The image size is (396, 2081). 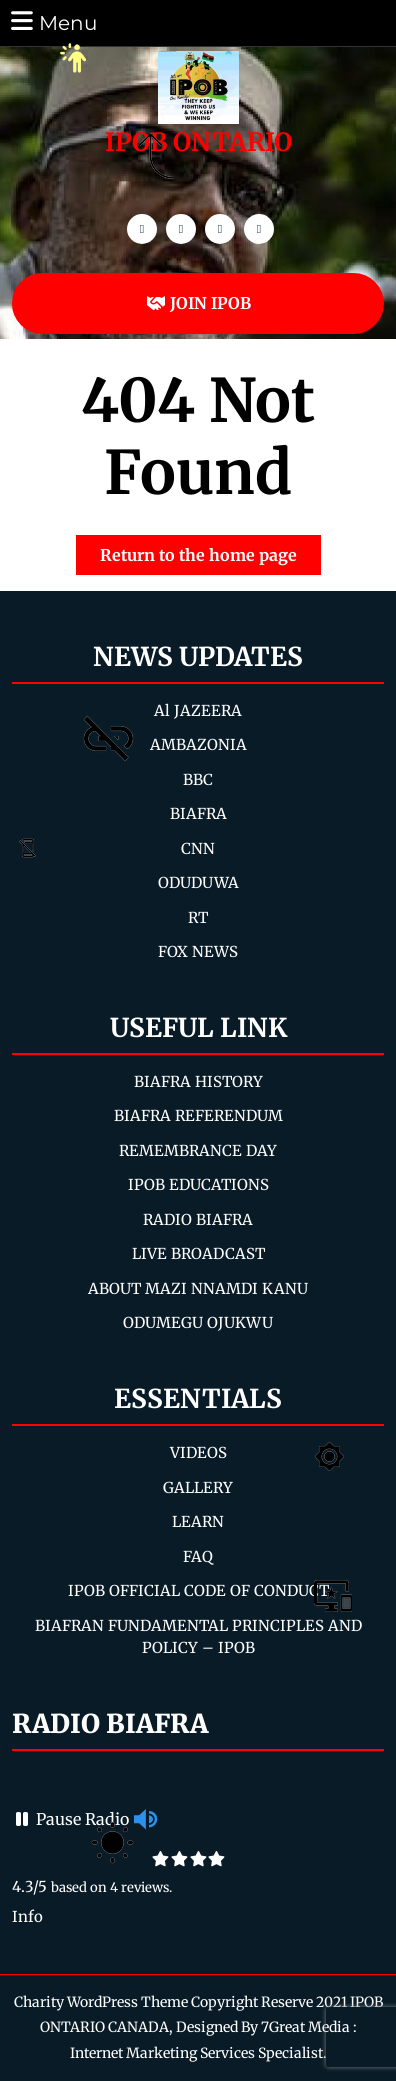 I want to click on indicates a person with high energy or activity, so click(x=75, y=58).